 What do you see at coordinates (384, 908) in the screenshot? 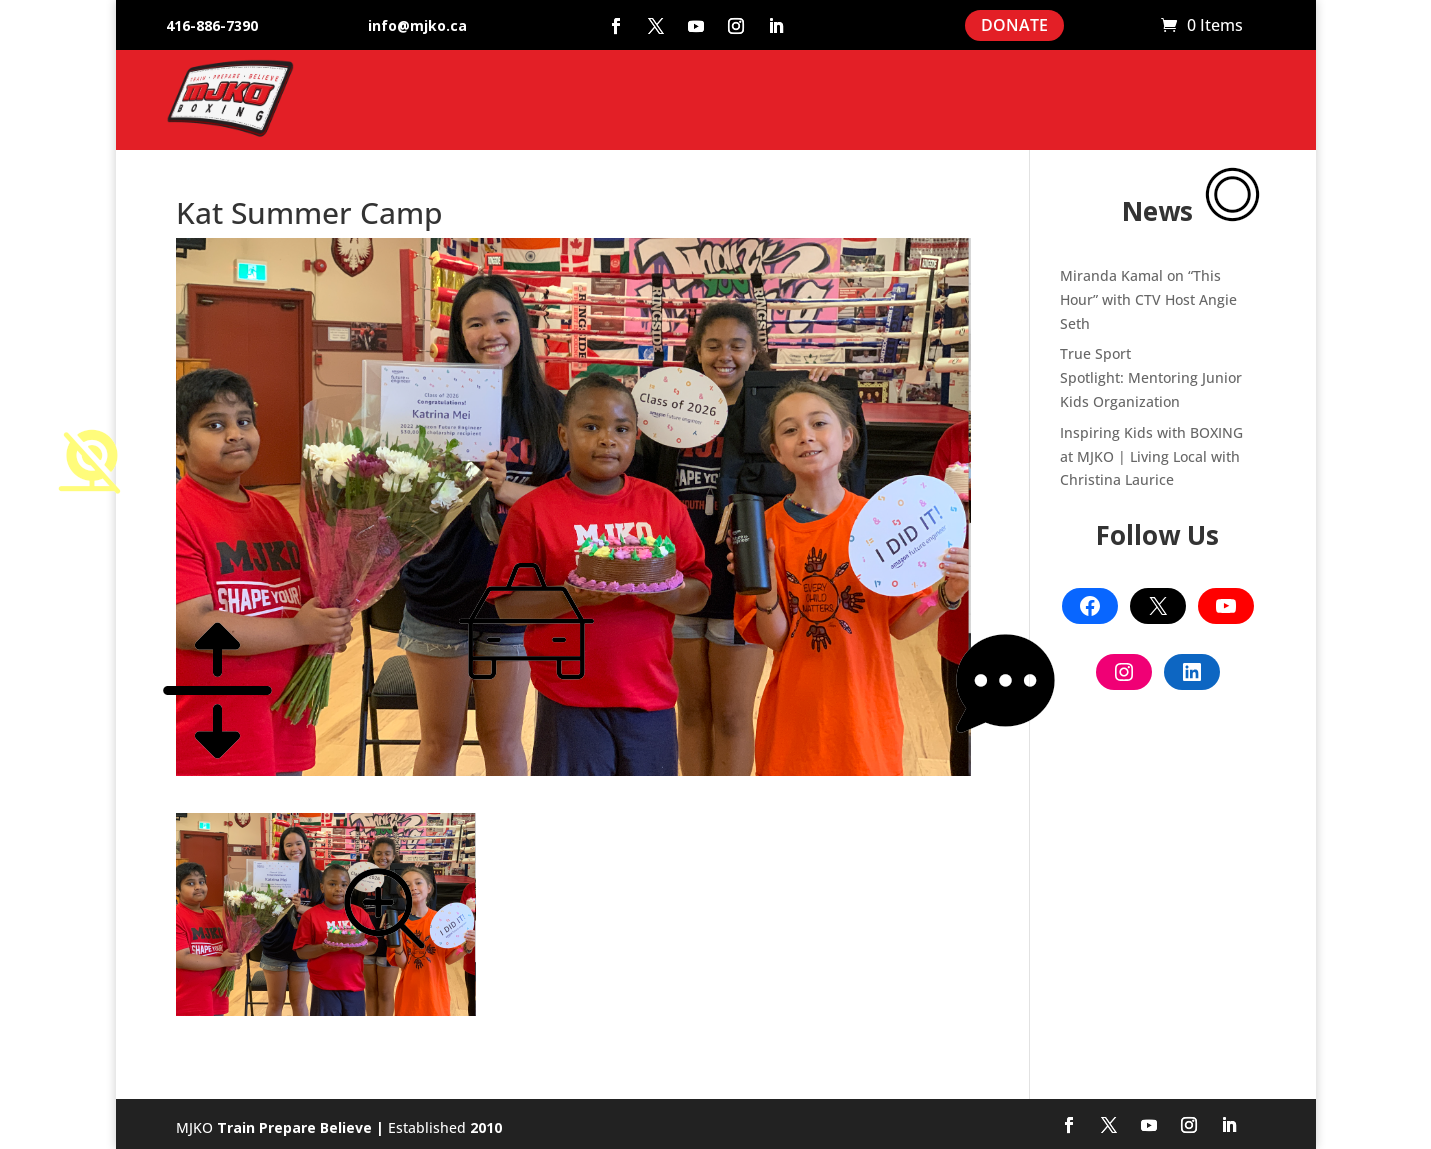
I see `zoom in on content` at bounding box center [384, 908].